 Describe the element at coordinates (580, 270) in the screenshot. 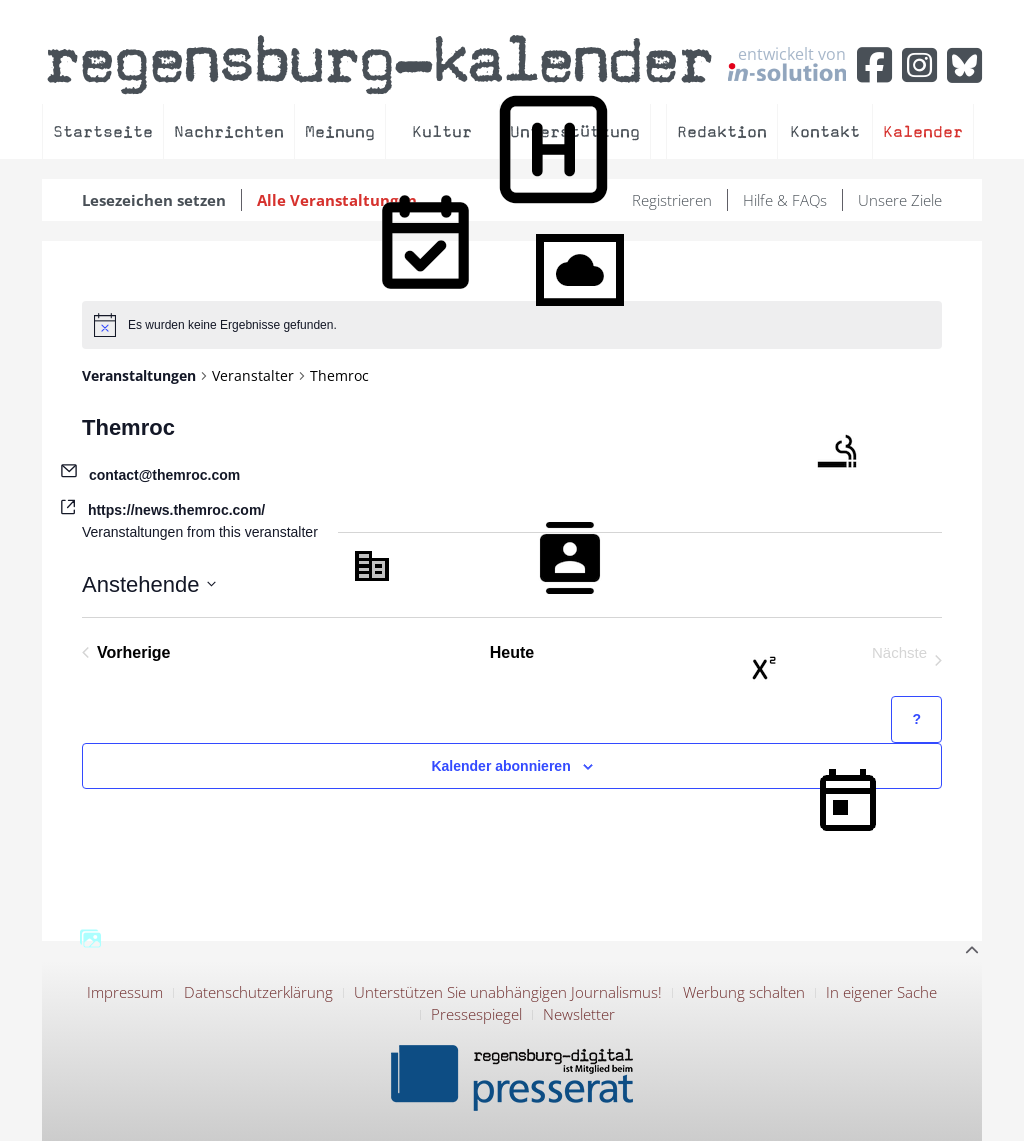

I see `access daydream or screen saver settings` at that location.